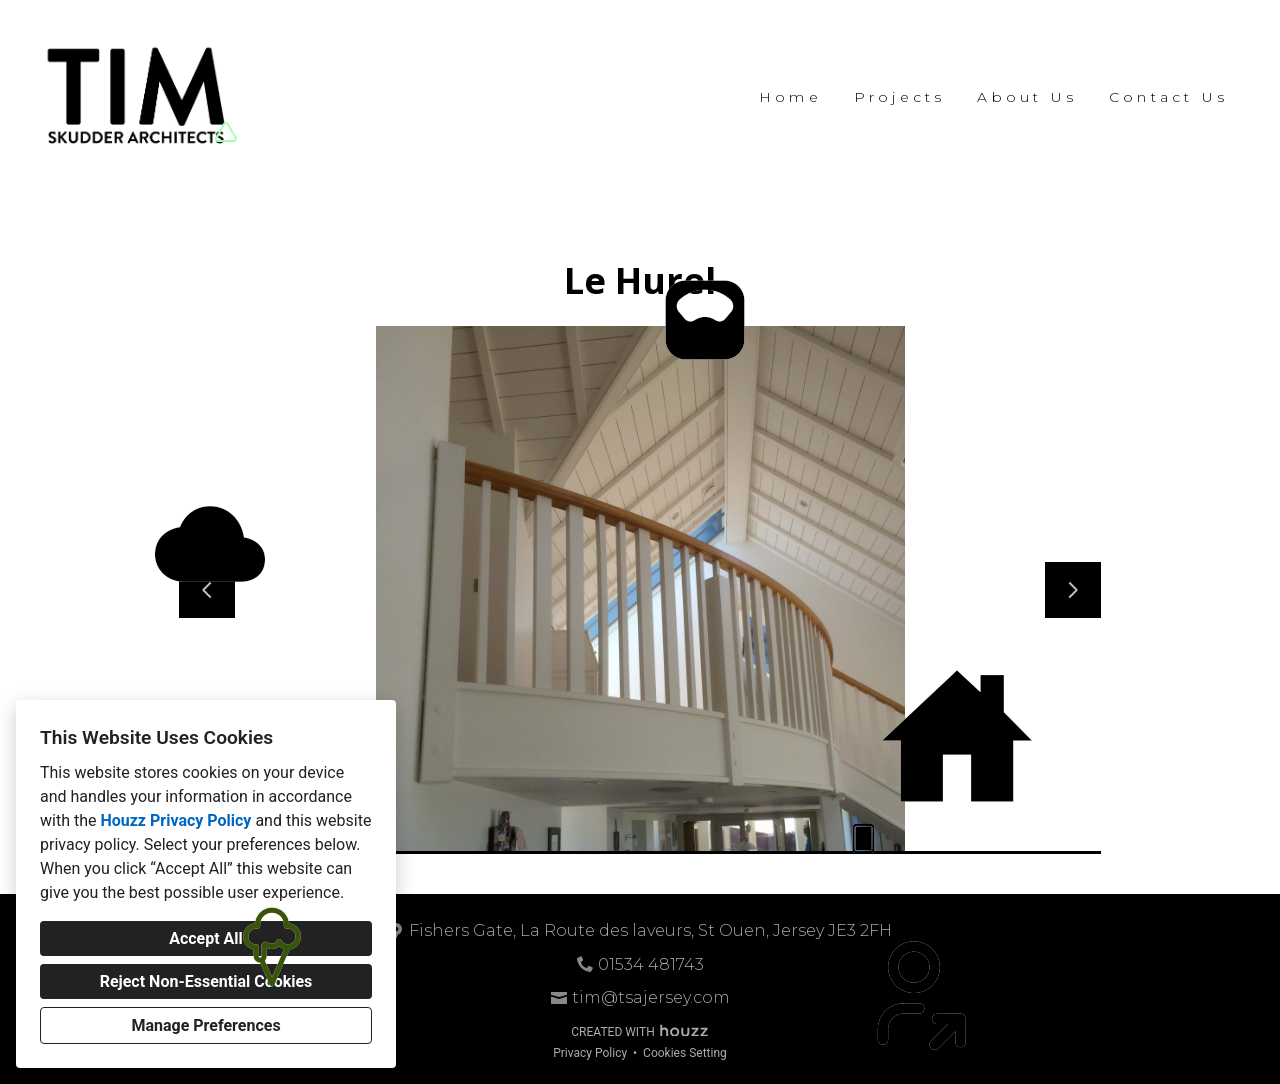  Describe the element at coordinates (705, 320) in the screenshot. I see `view weight or body measurements` at that location.